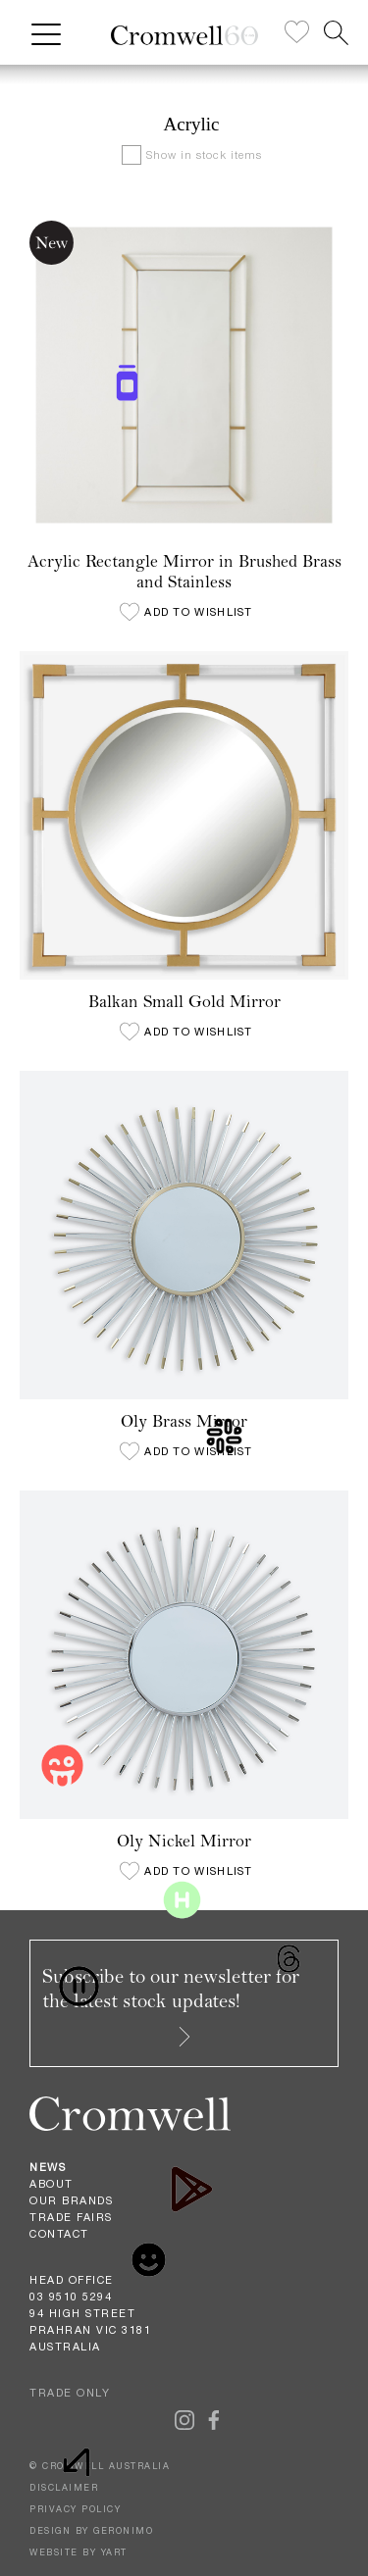  What do you see at coordinates (62, 1765) in the screenshot?
I see `react with a playful or silly expression` at bounding box center [62, 1765].